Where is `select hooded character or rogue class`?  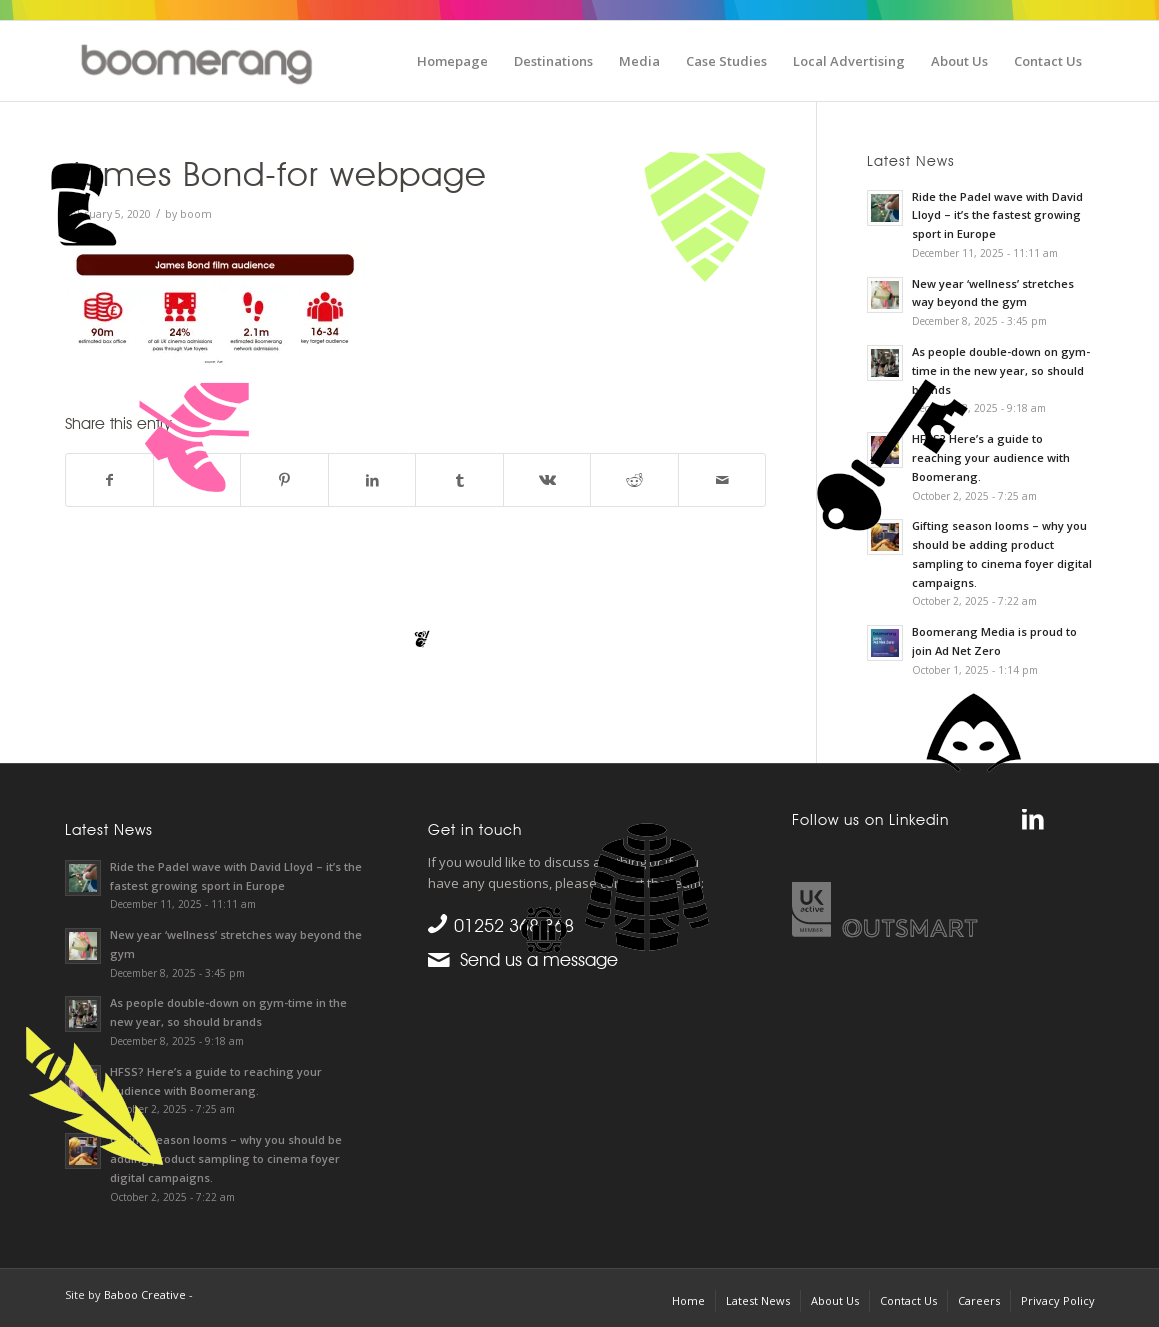 select hooded character or rogue class is located at coordinates (973, 737).